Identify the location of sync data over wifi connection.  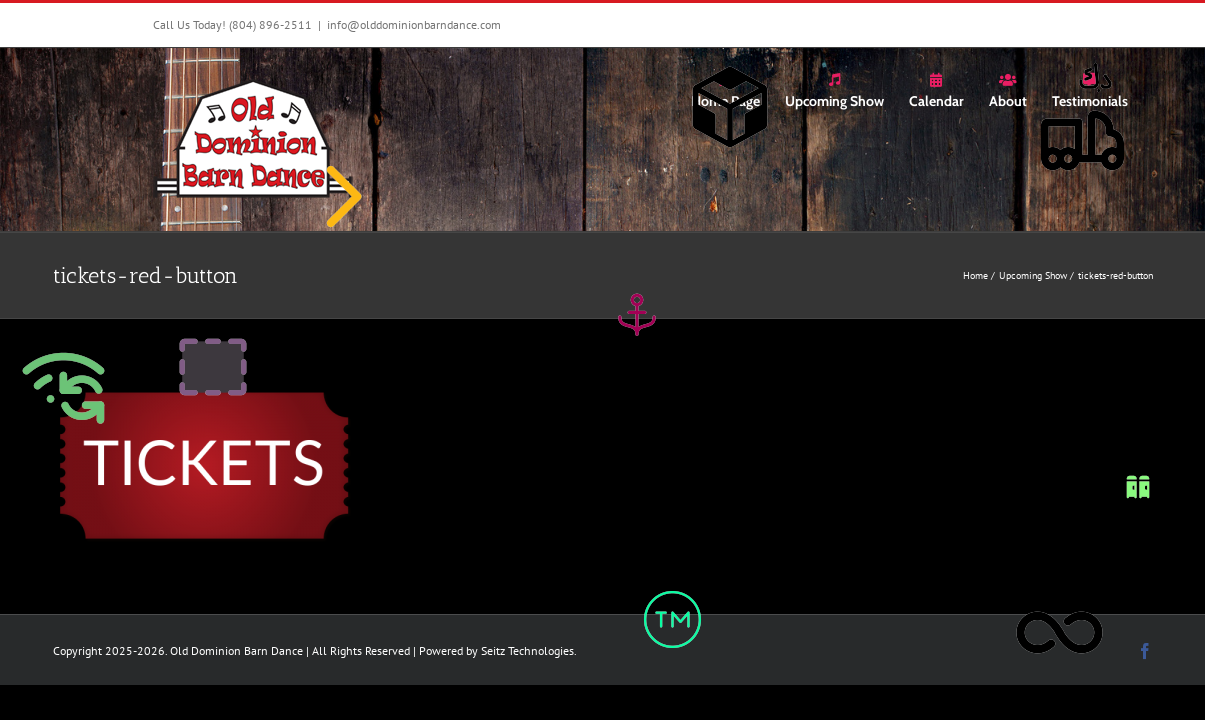
(63, 382).